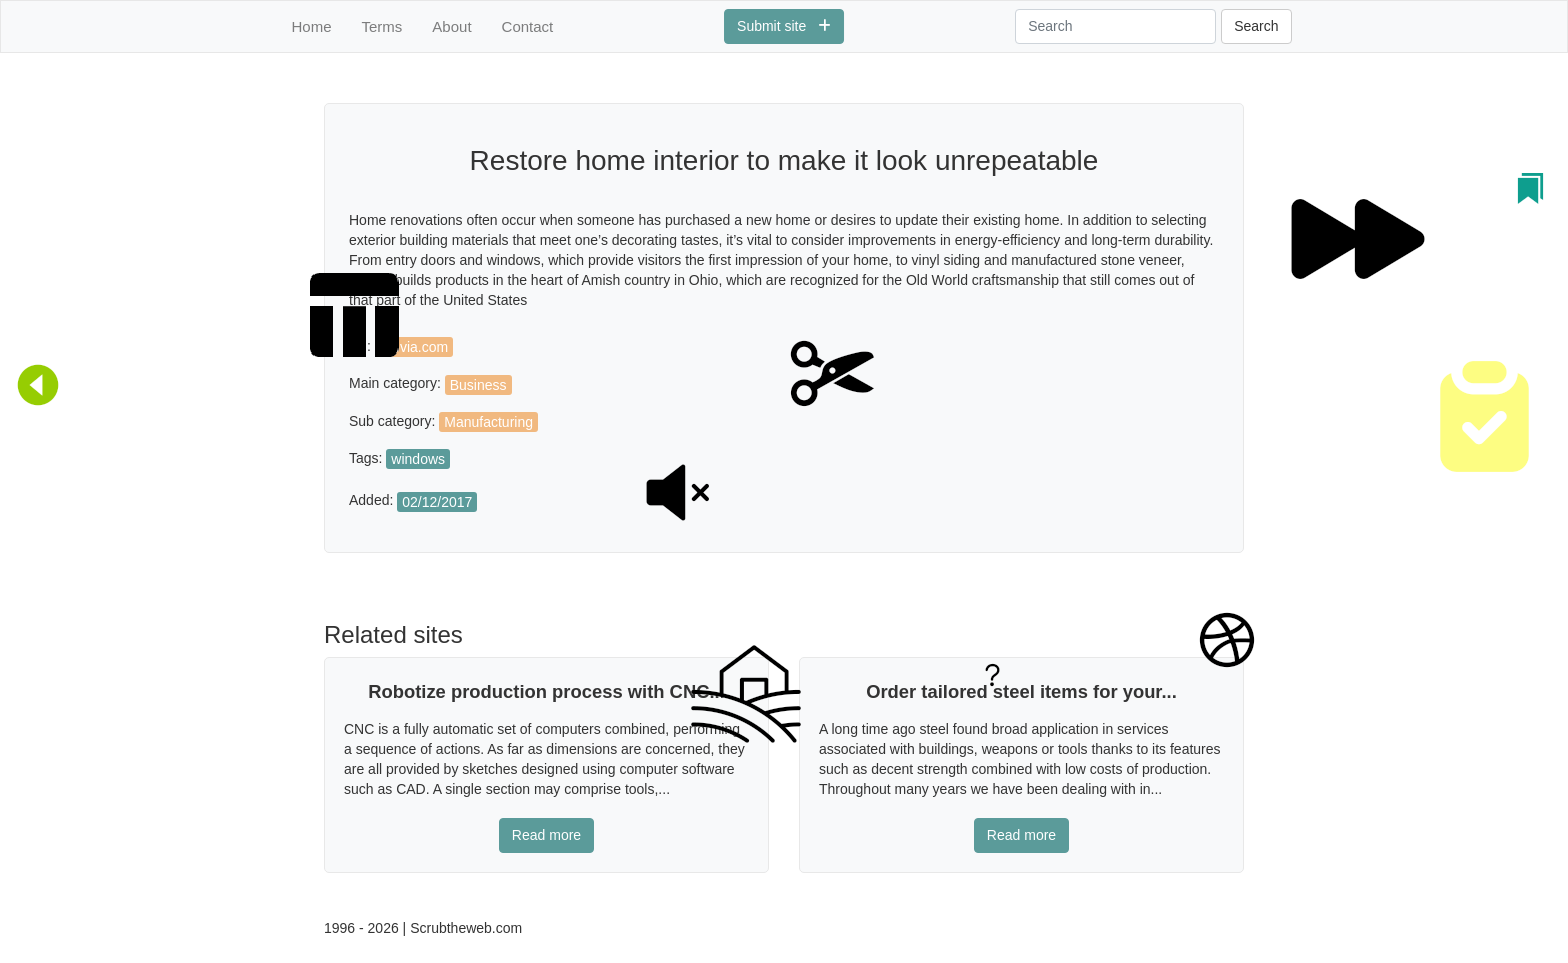 Image resolution: width=1568 pixels, height=963 pixels. Describe the element at coordinates (832, 373) in the screenshot. I see `cut selected text or content` at that location.